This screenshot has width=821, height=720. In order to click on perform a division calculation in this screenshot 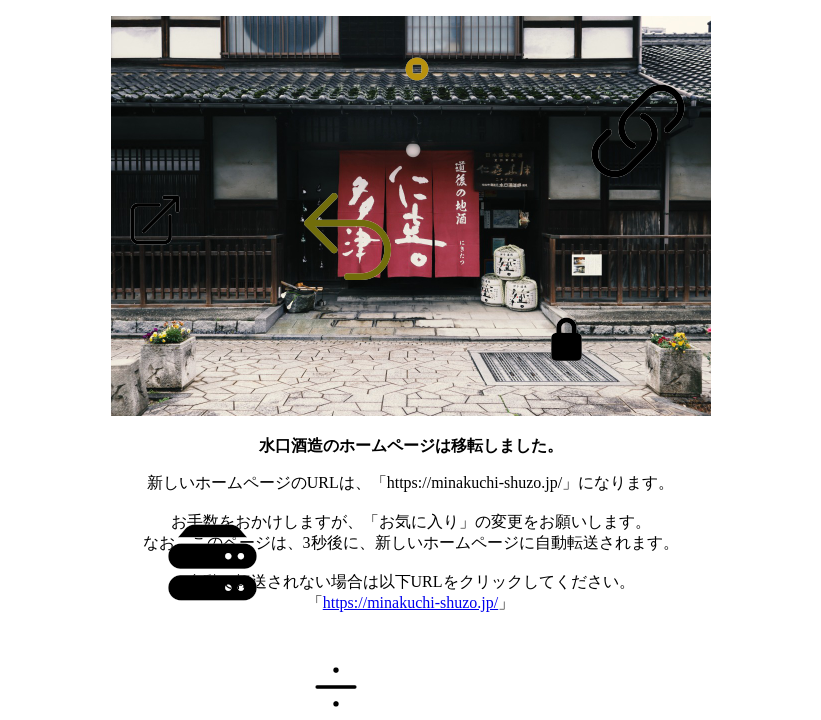, I will do `click(336, 687)`.